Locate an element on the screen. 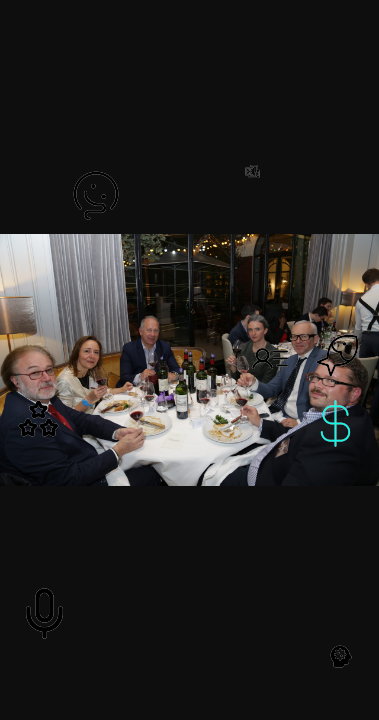  view ratings or reviews is located at coordinates (38, 418).